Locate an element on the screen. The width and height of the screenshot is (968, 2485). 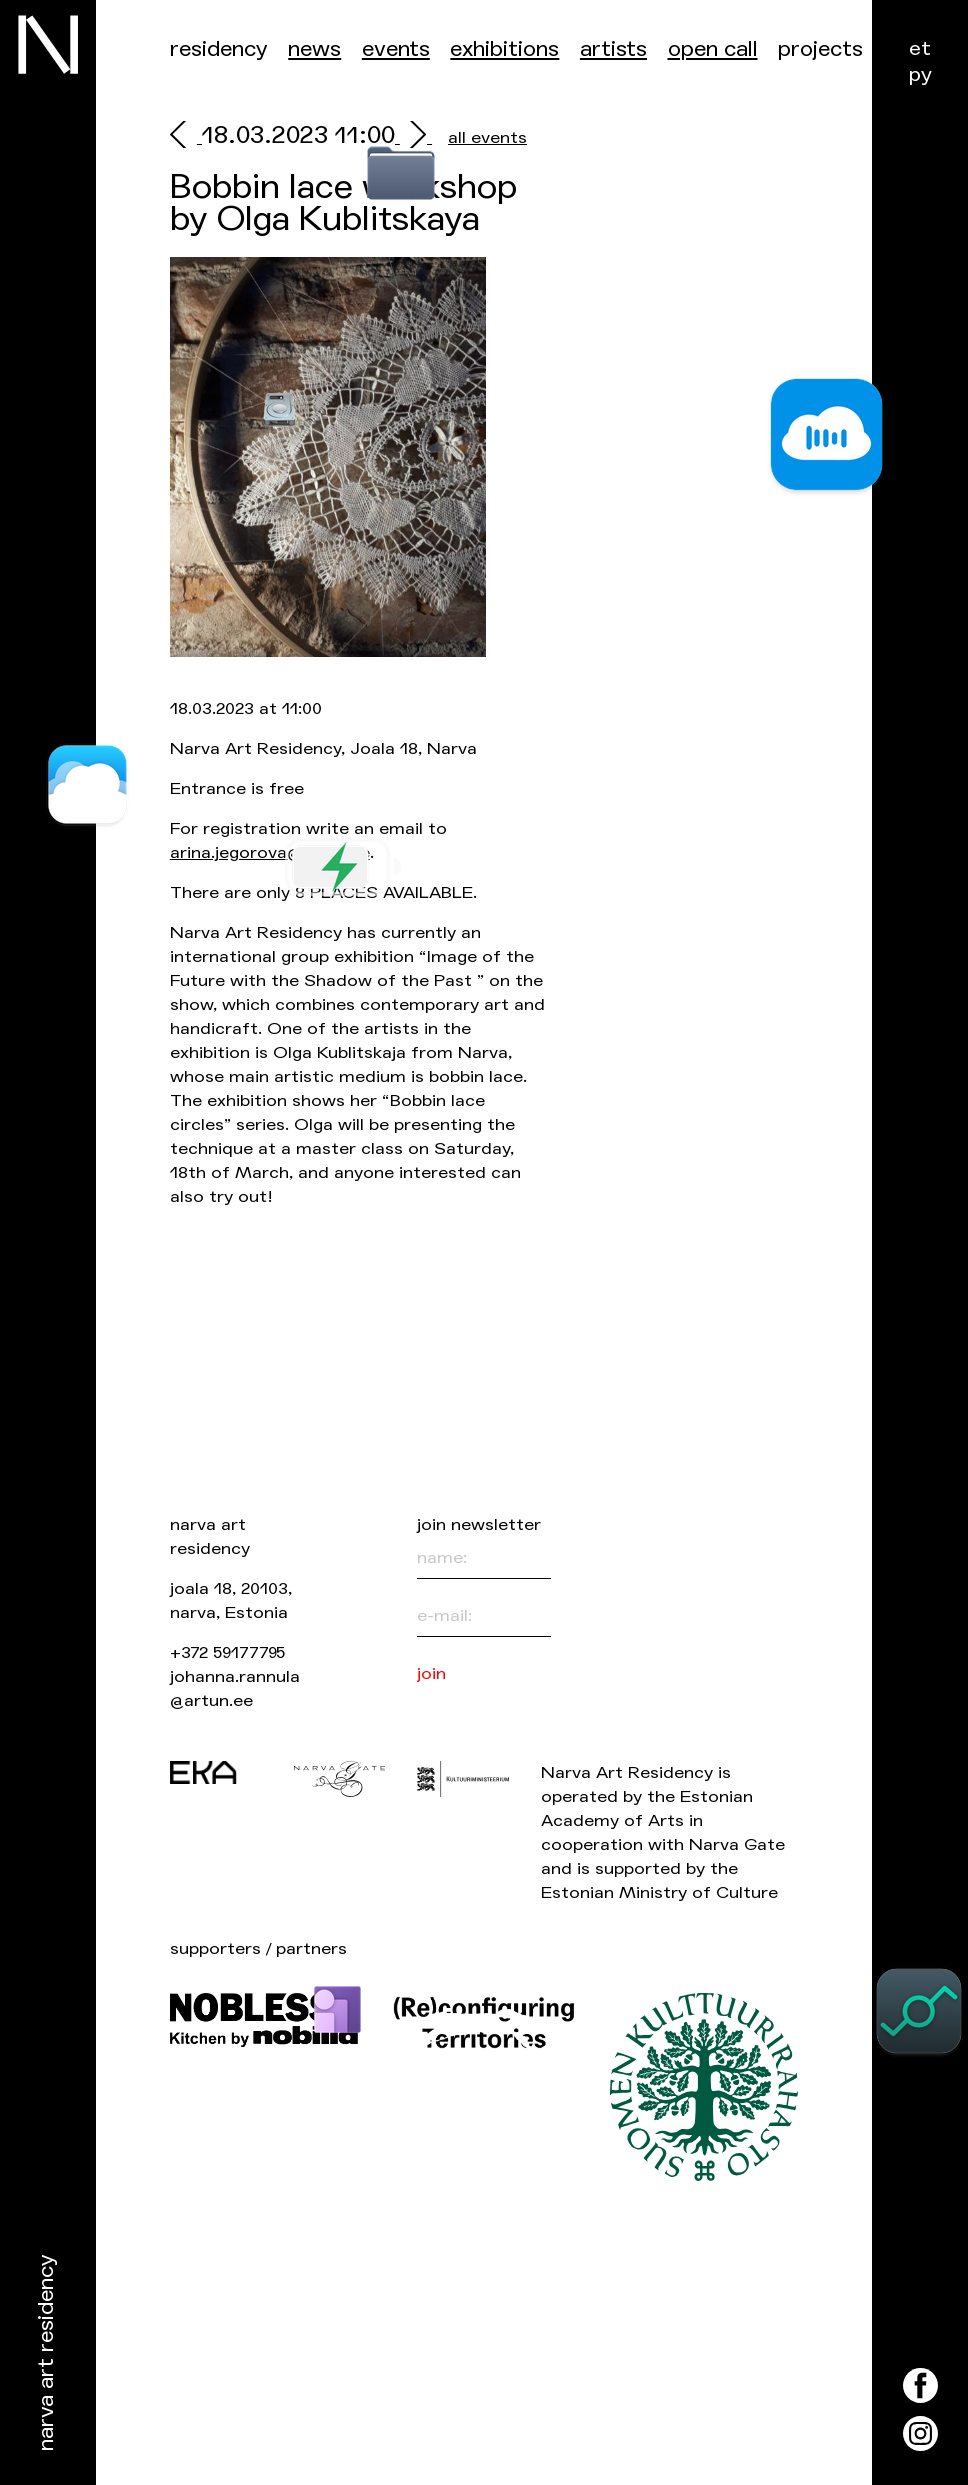
indicates battery is charging at 80% capacity is located at coordinates (343, 867).